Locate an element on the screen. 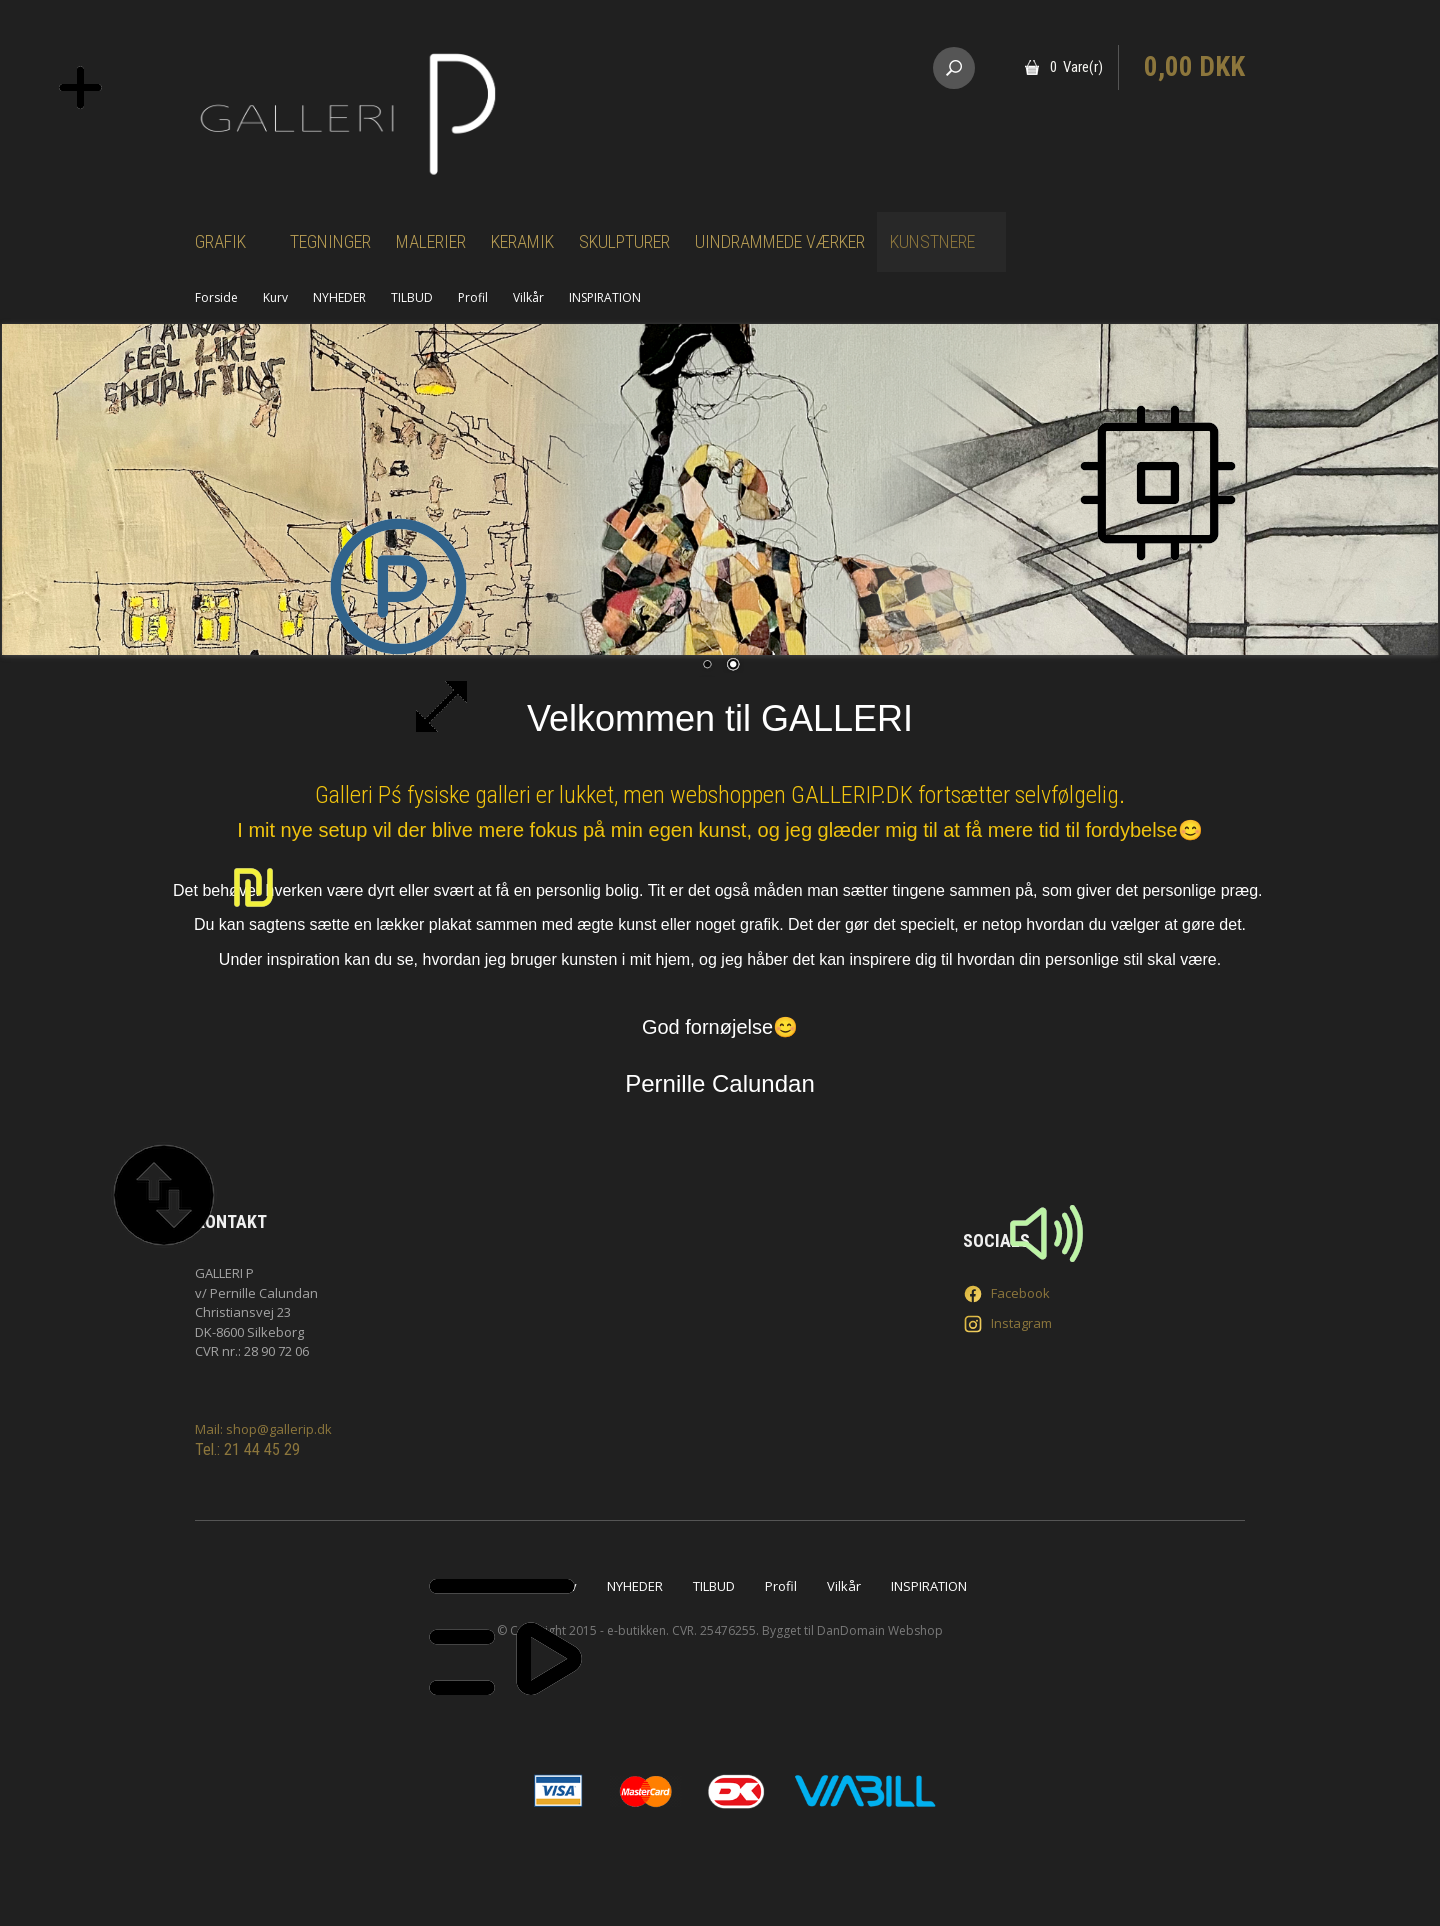 The height and width of the screenshot is (1926, 1440). expand to full screen is located at coordinates (441, 706).